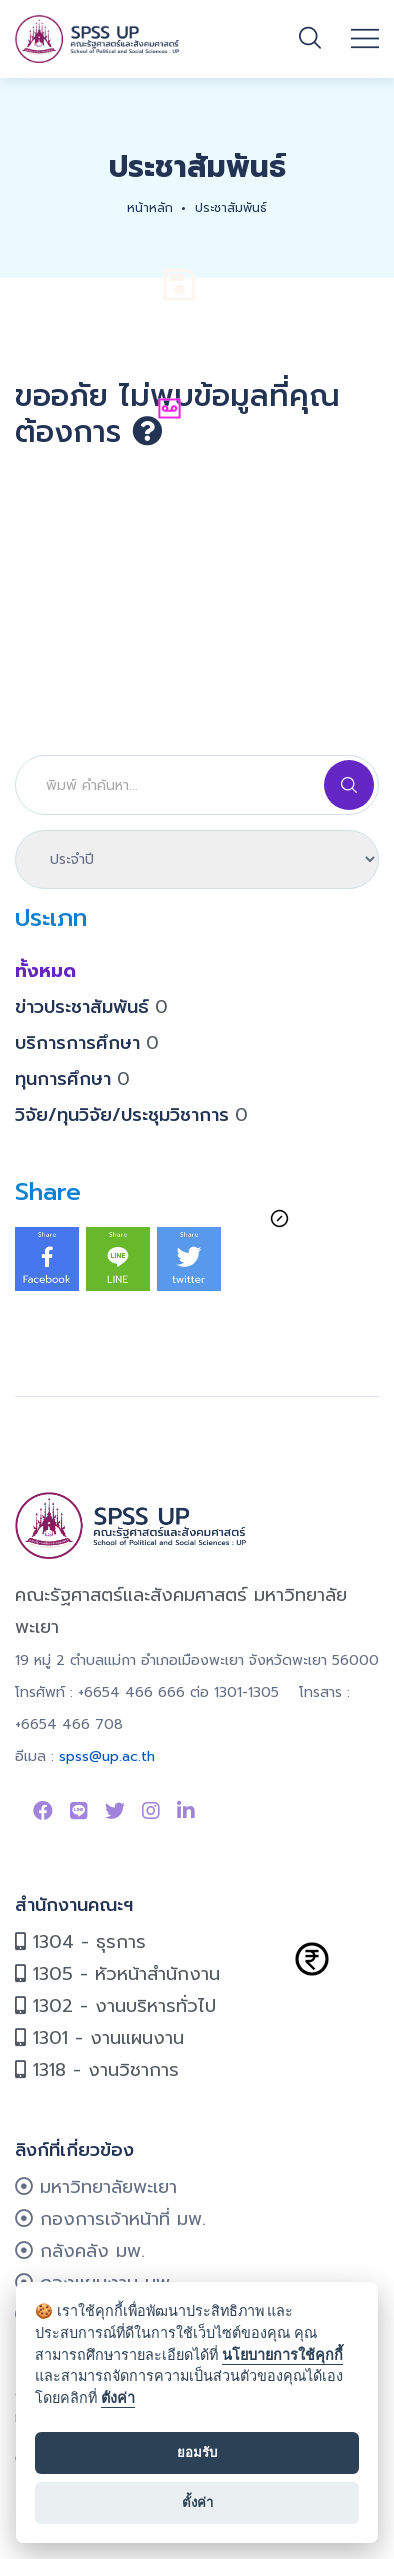  Describe the element at coordinates (169, 408) in the screenshot. I see `play or access cassette tape audio` at that location.